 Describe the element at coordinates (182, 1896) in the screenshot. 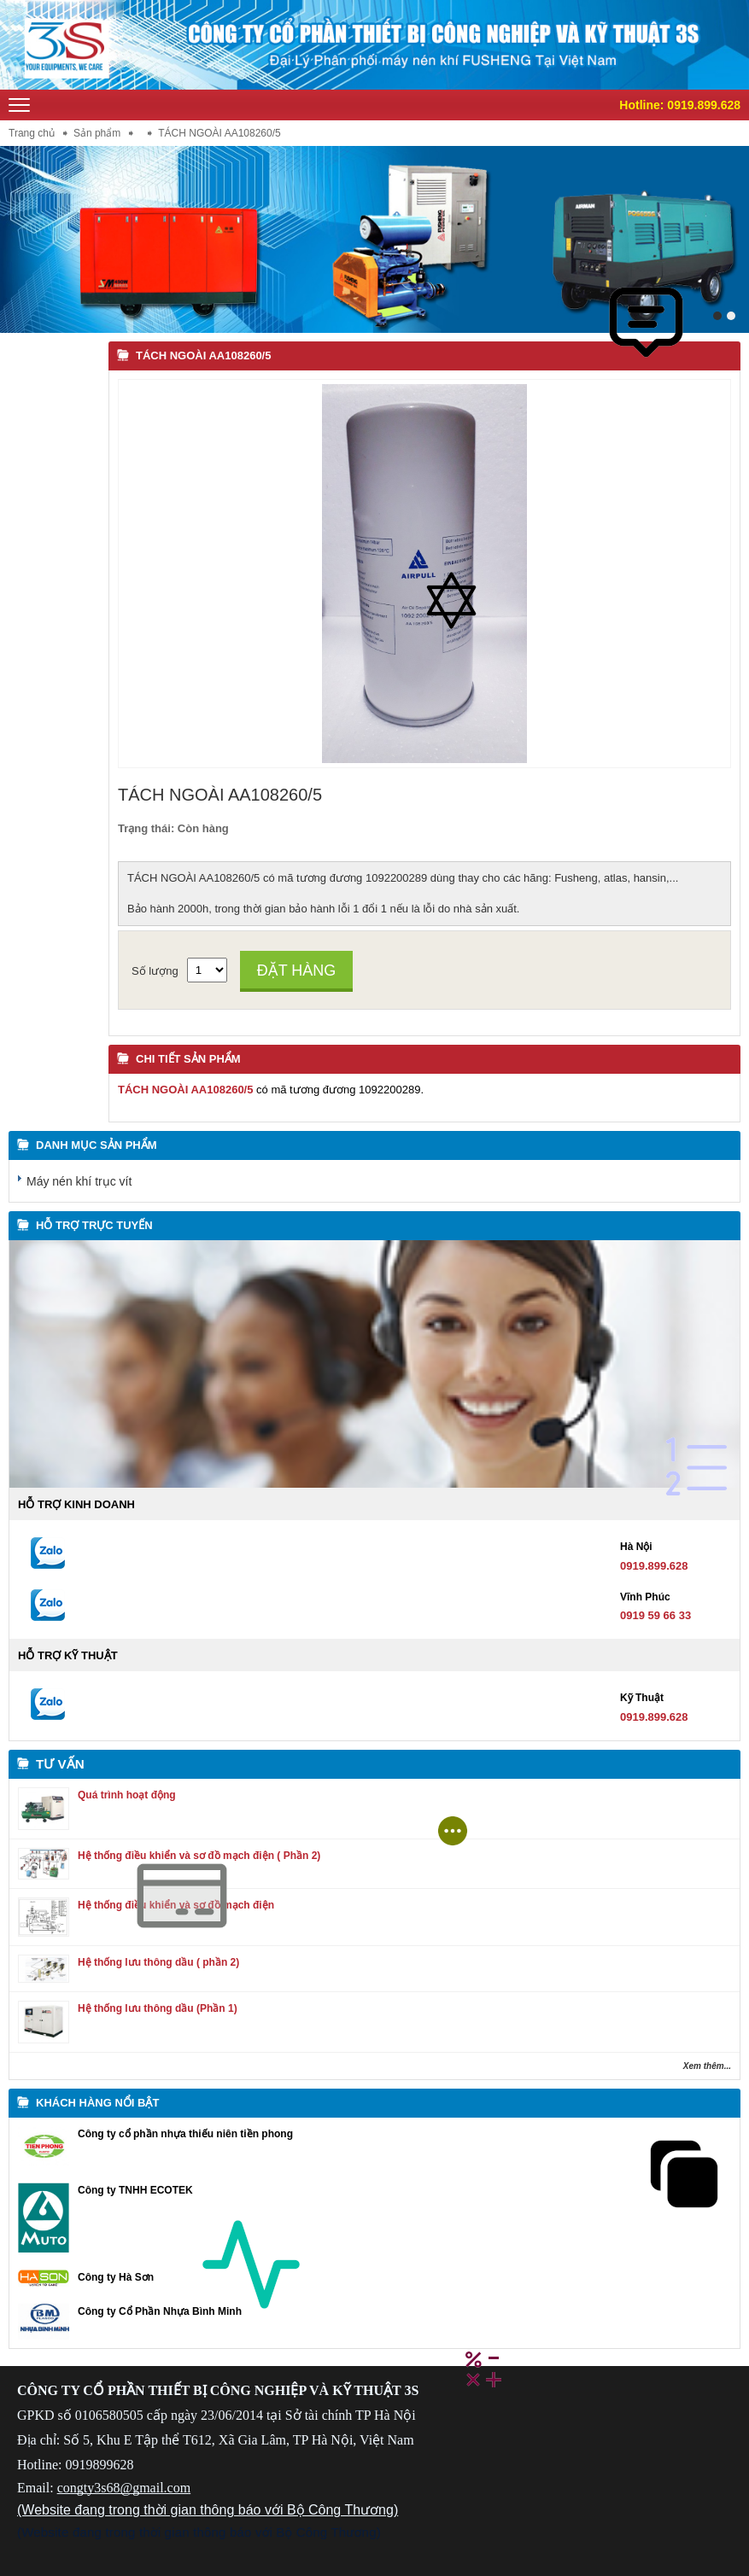

I see `manage payment methods` at that location.